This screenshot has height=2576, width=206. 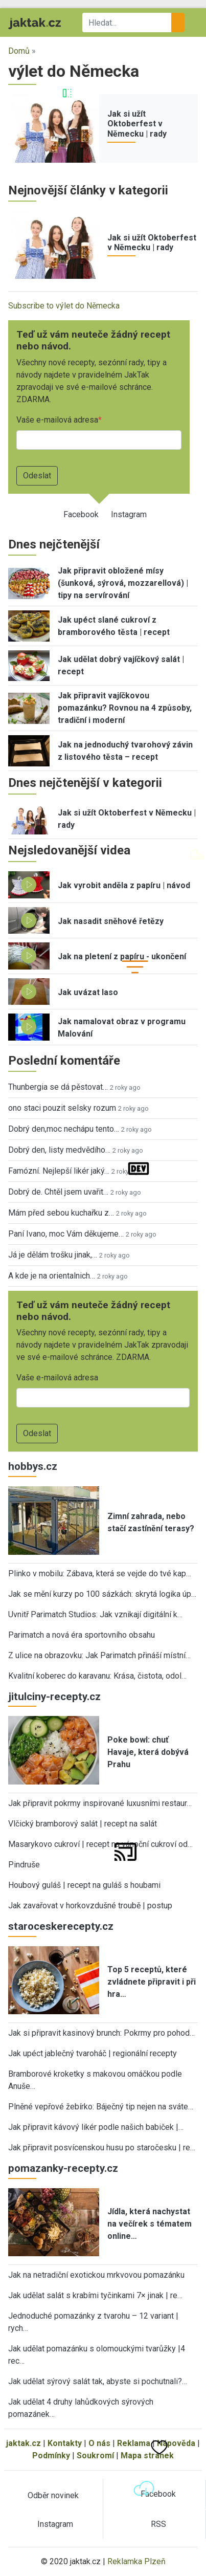 What do you see at coordinates (144, 2488) in the screenshot?
I see `download from cloud storage` at bounding box center [144, 2488].